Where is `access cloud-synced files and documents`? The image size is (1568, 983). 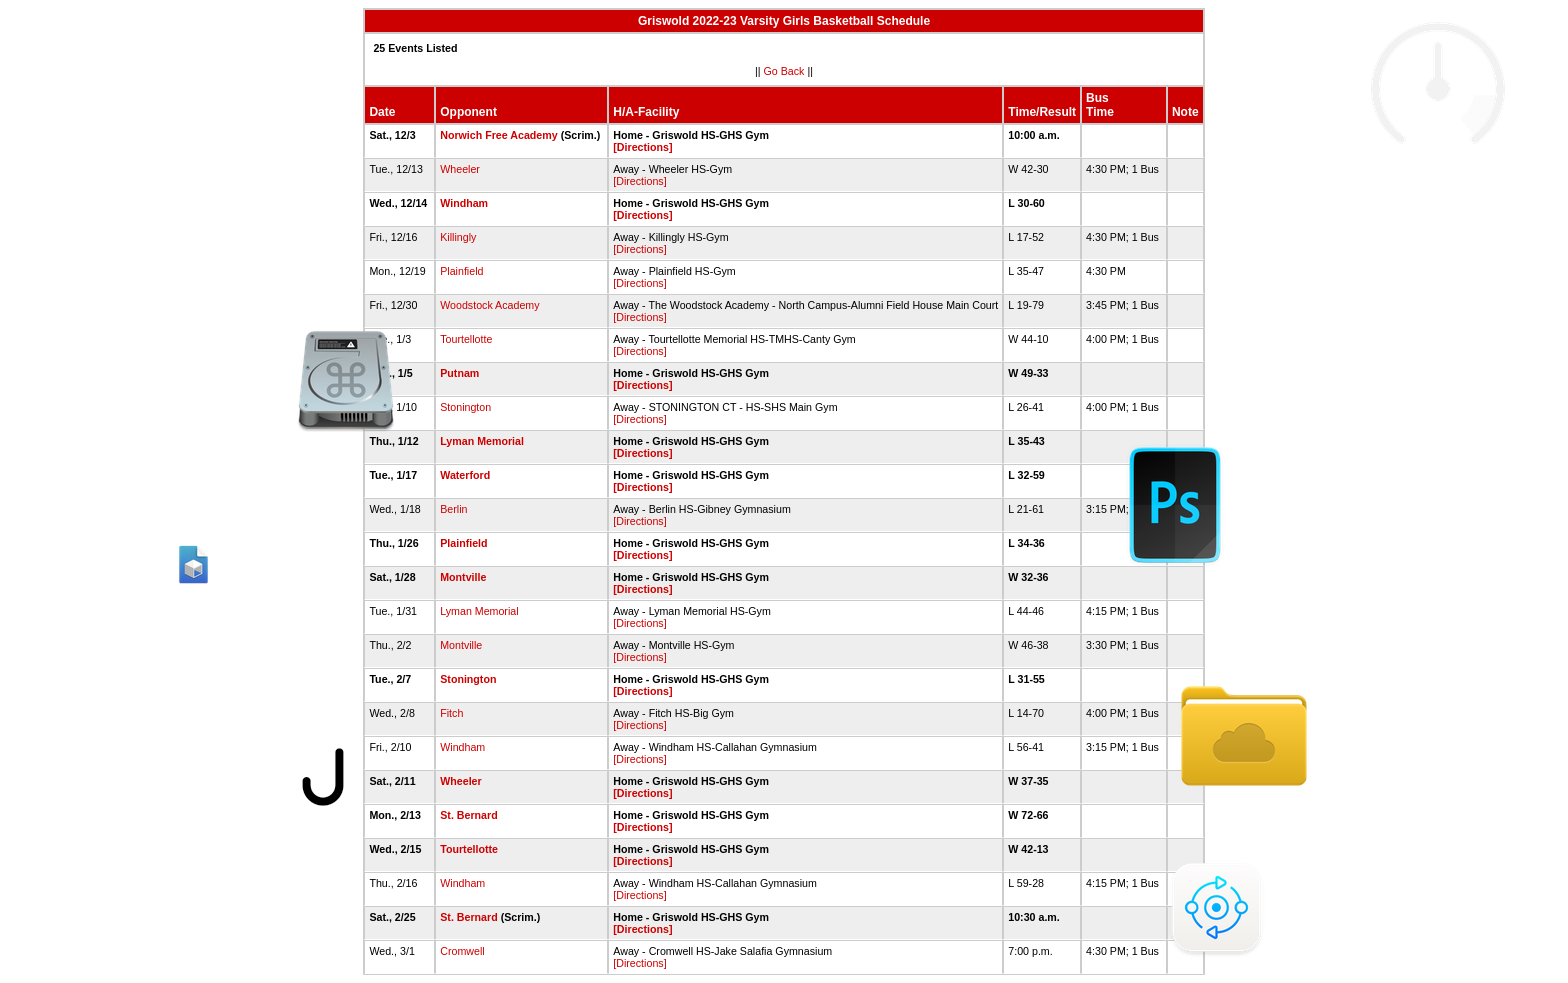 access cloud-synced files and documents is located at coordinates (1244, 736).